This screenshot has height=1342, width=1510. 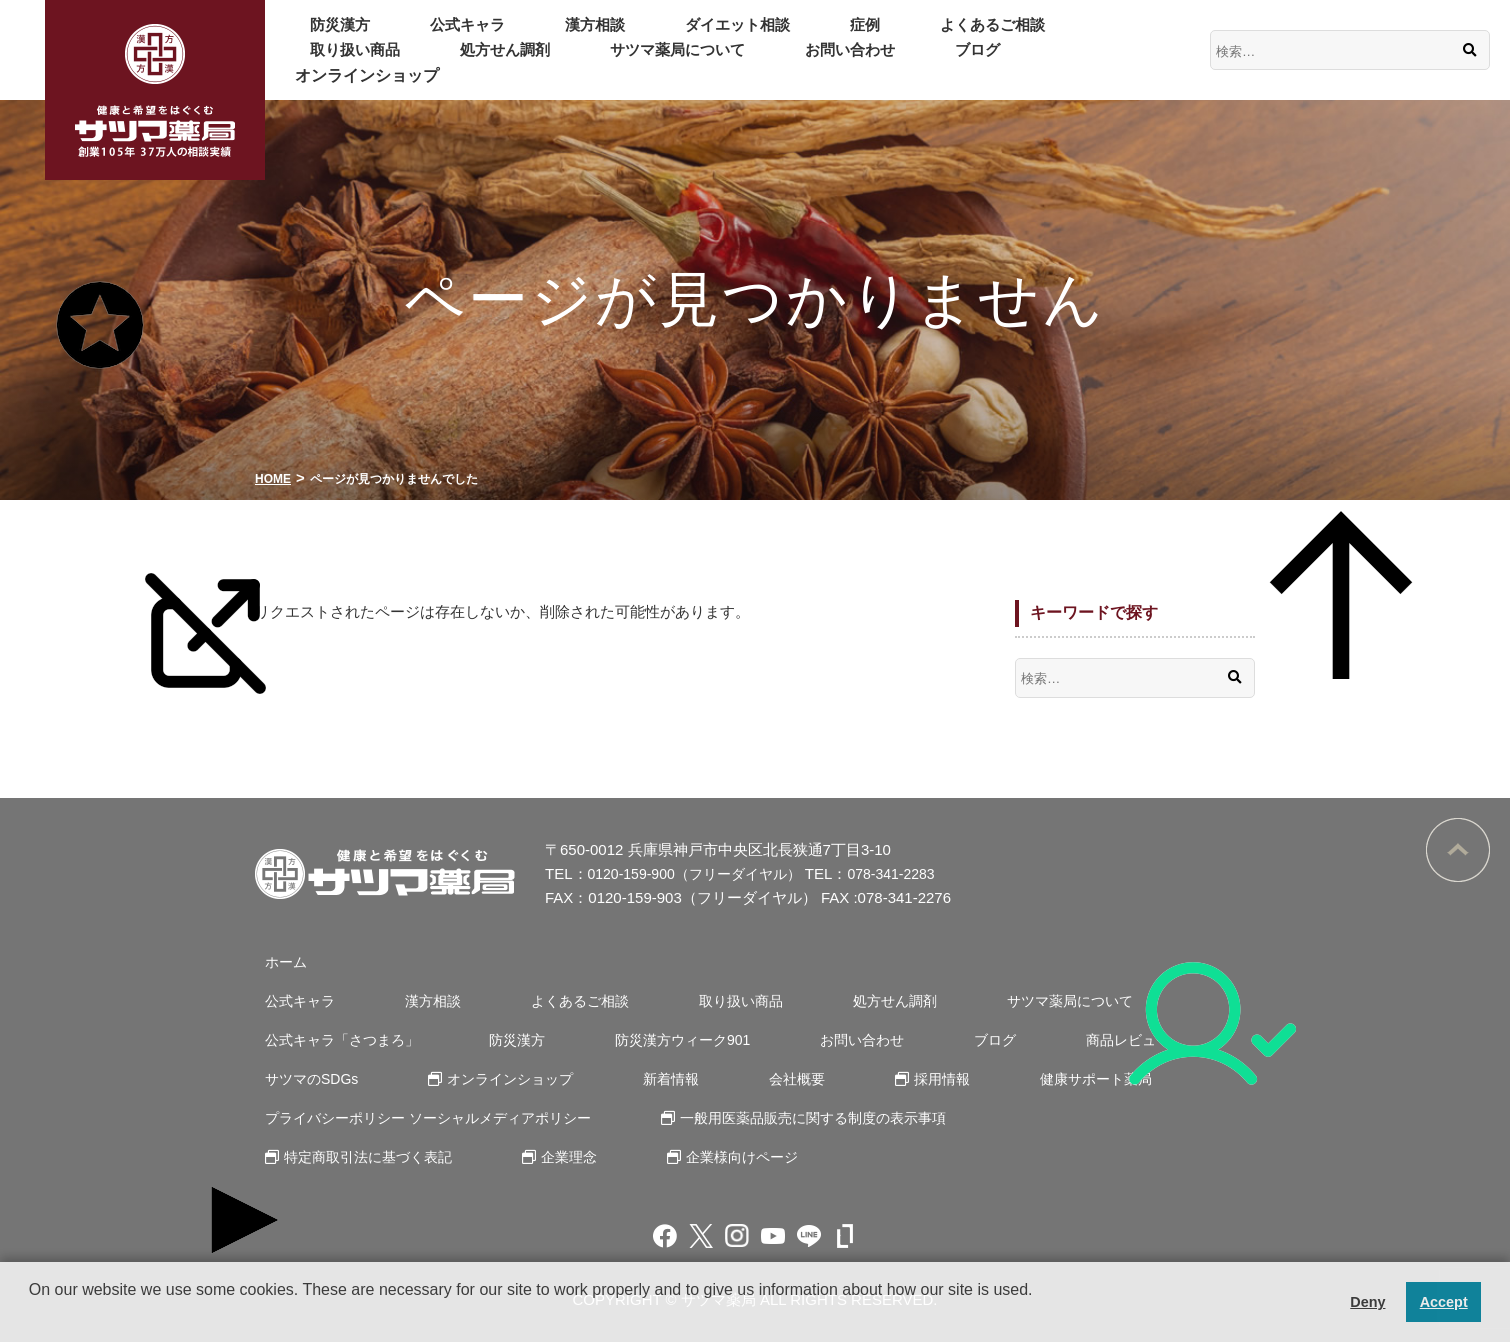 I want to click on view favorites or starred items, so click(x=100, y=325).